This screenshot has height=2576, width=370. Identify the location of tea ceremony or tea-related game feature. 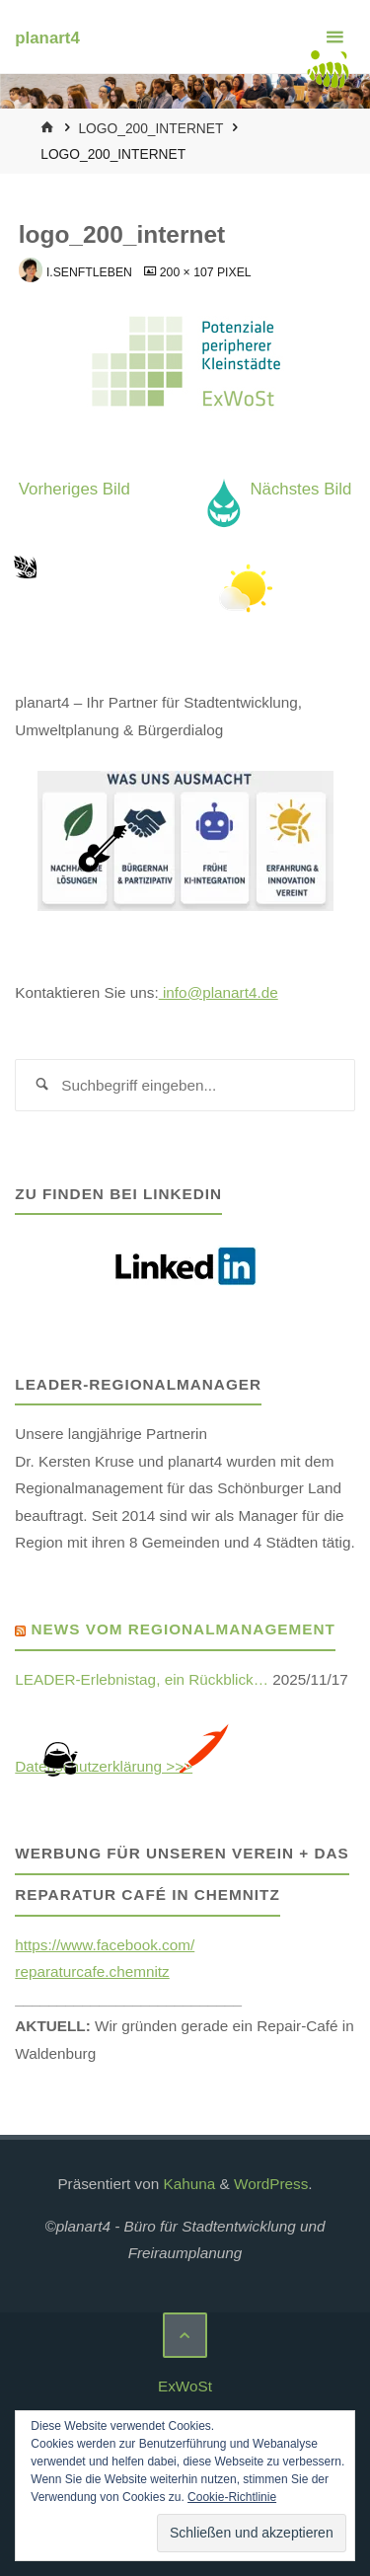
(60, 1759).